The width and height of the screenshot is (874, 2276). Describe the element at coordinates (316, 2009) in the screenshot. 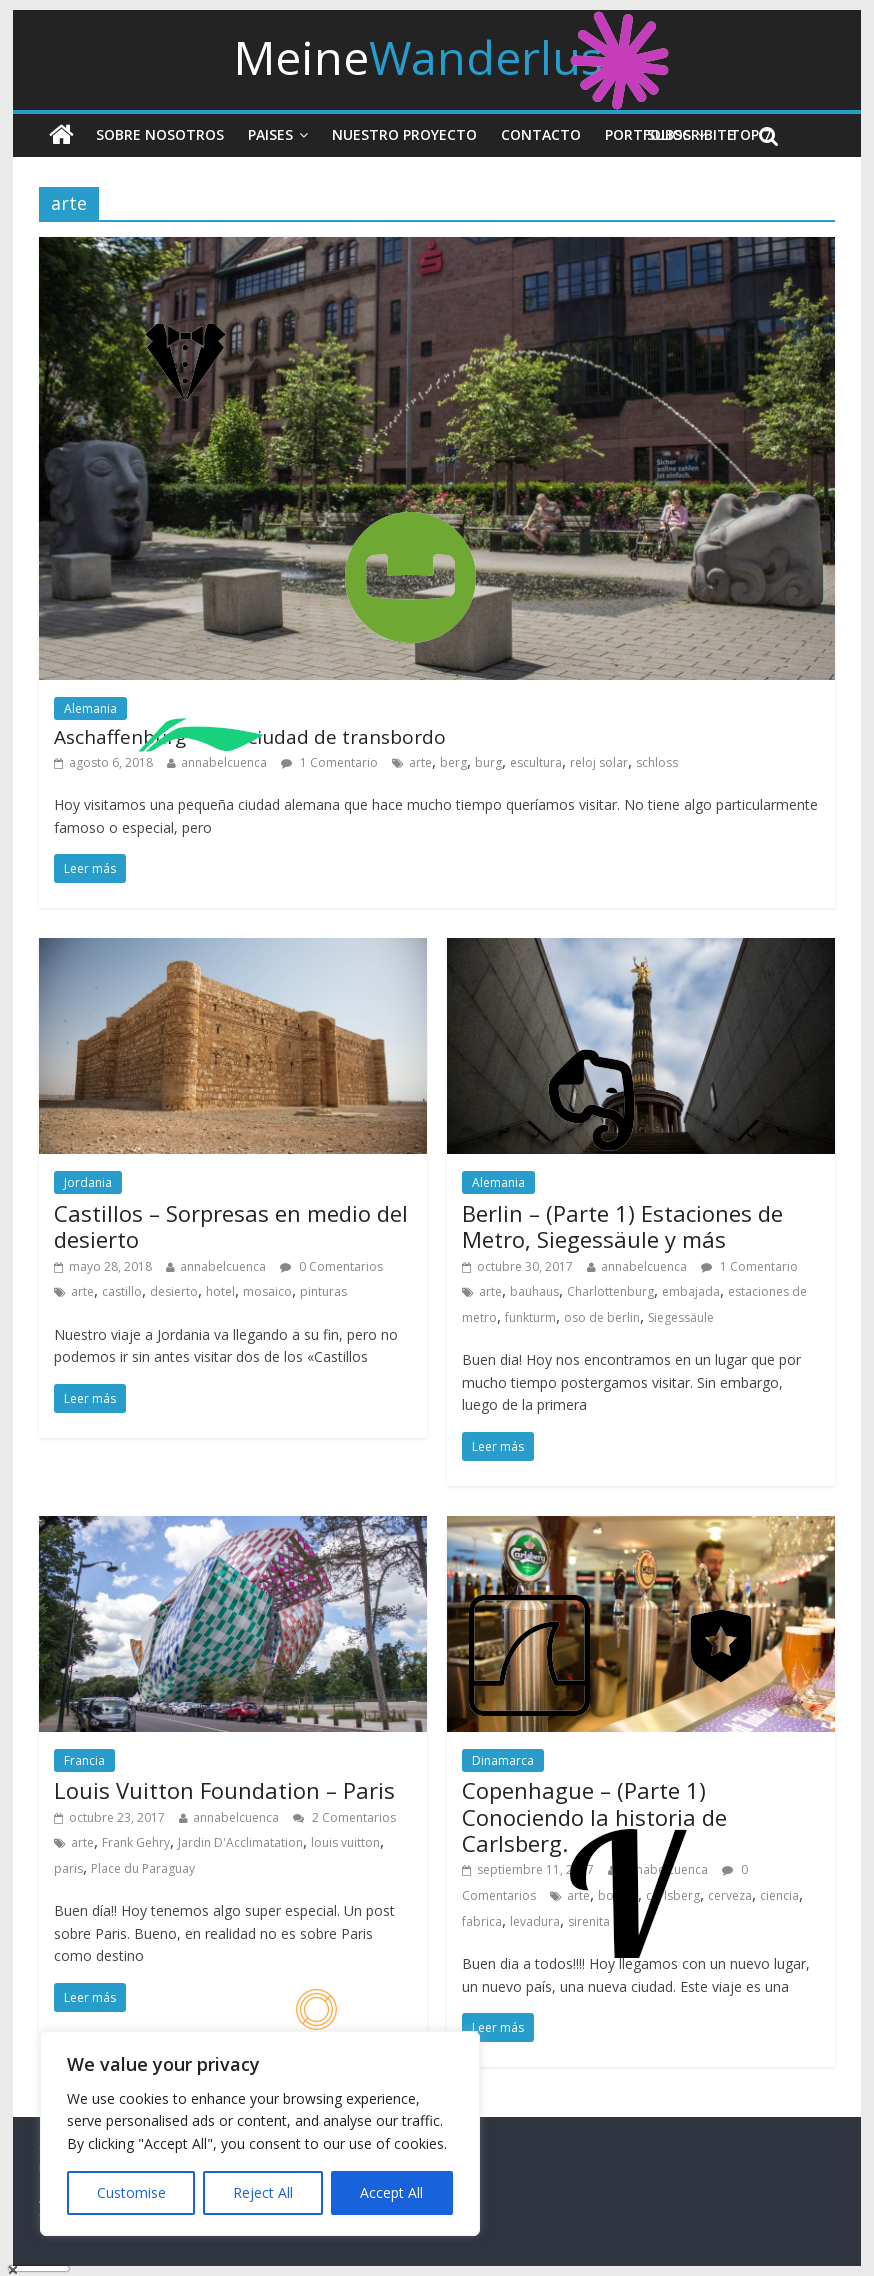

I see `circle company logo` at that location.